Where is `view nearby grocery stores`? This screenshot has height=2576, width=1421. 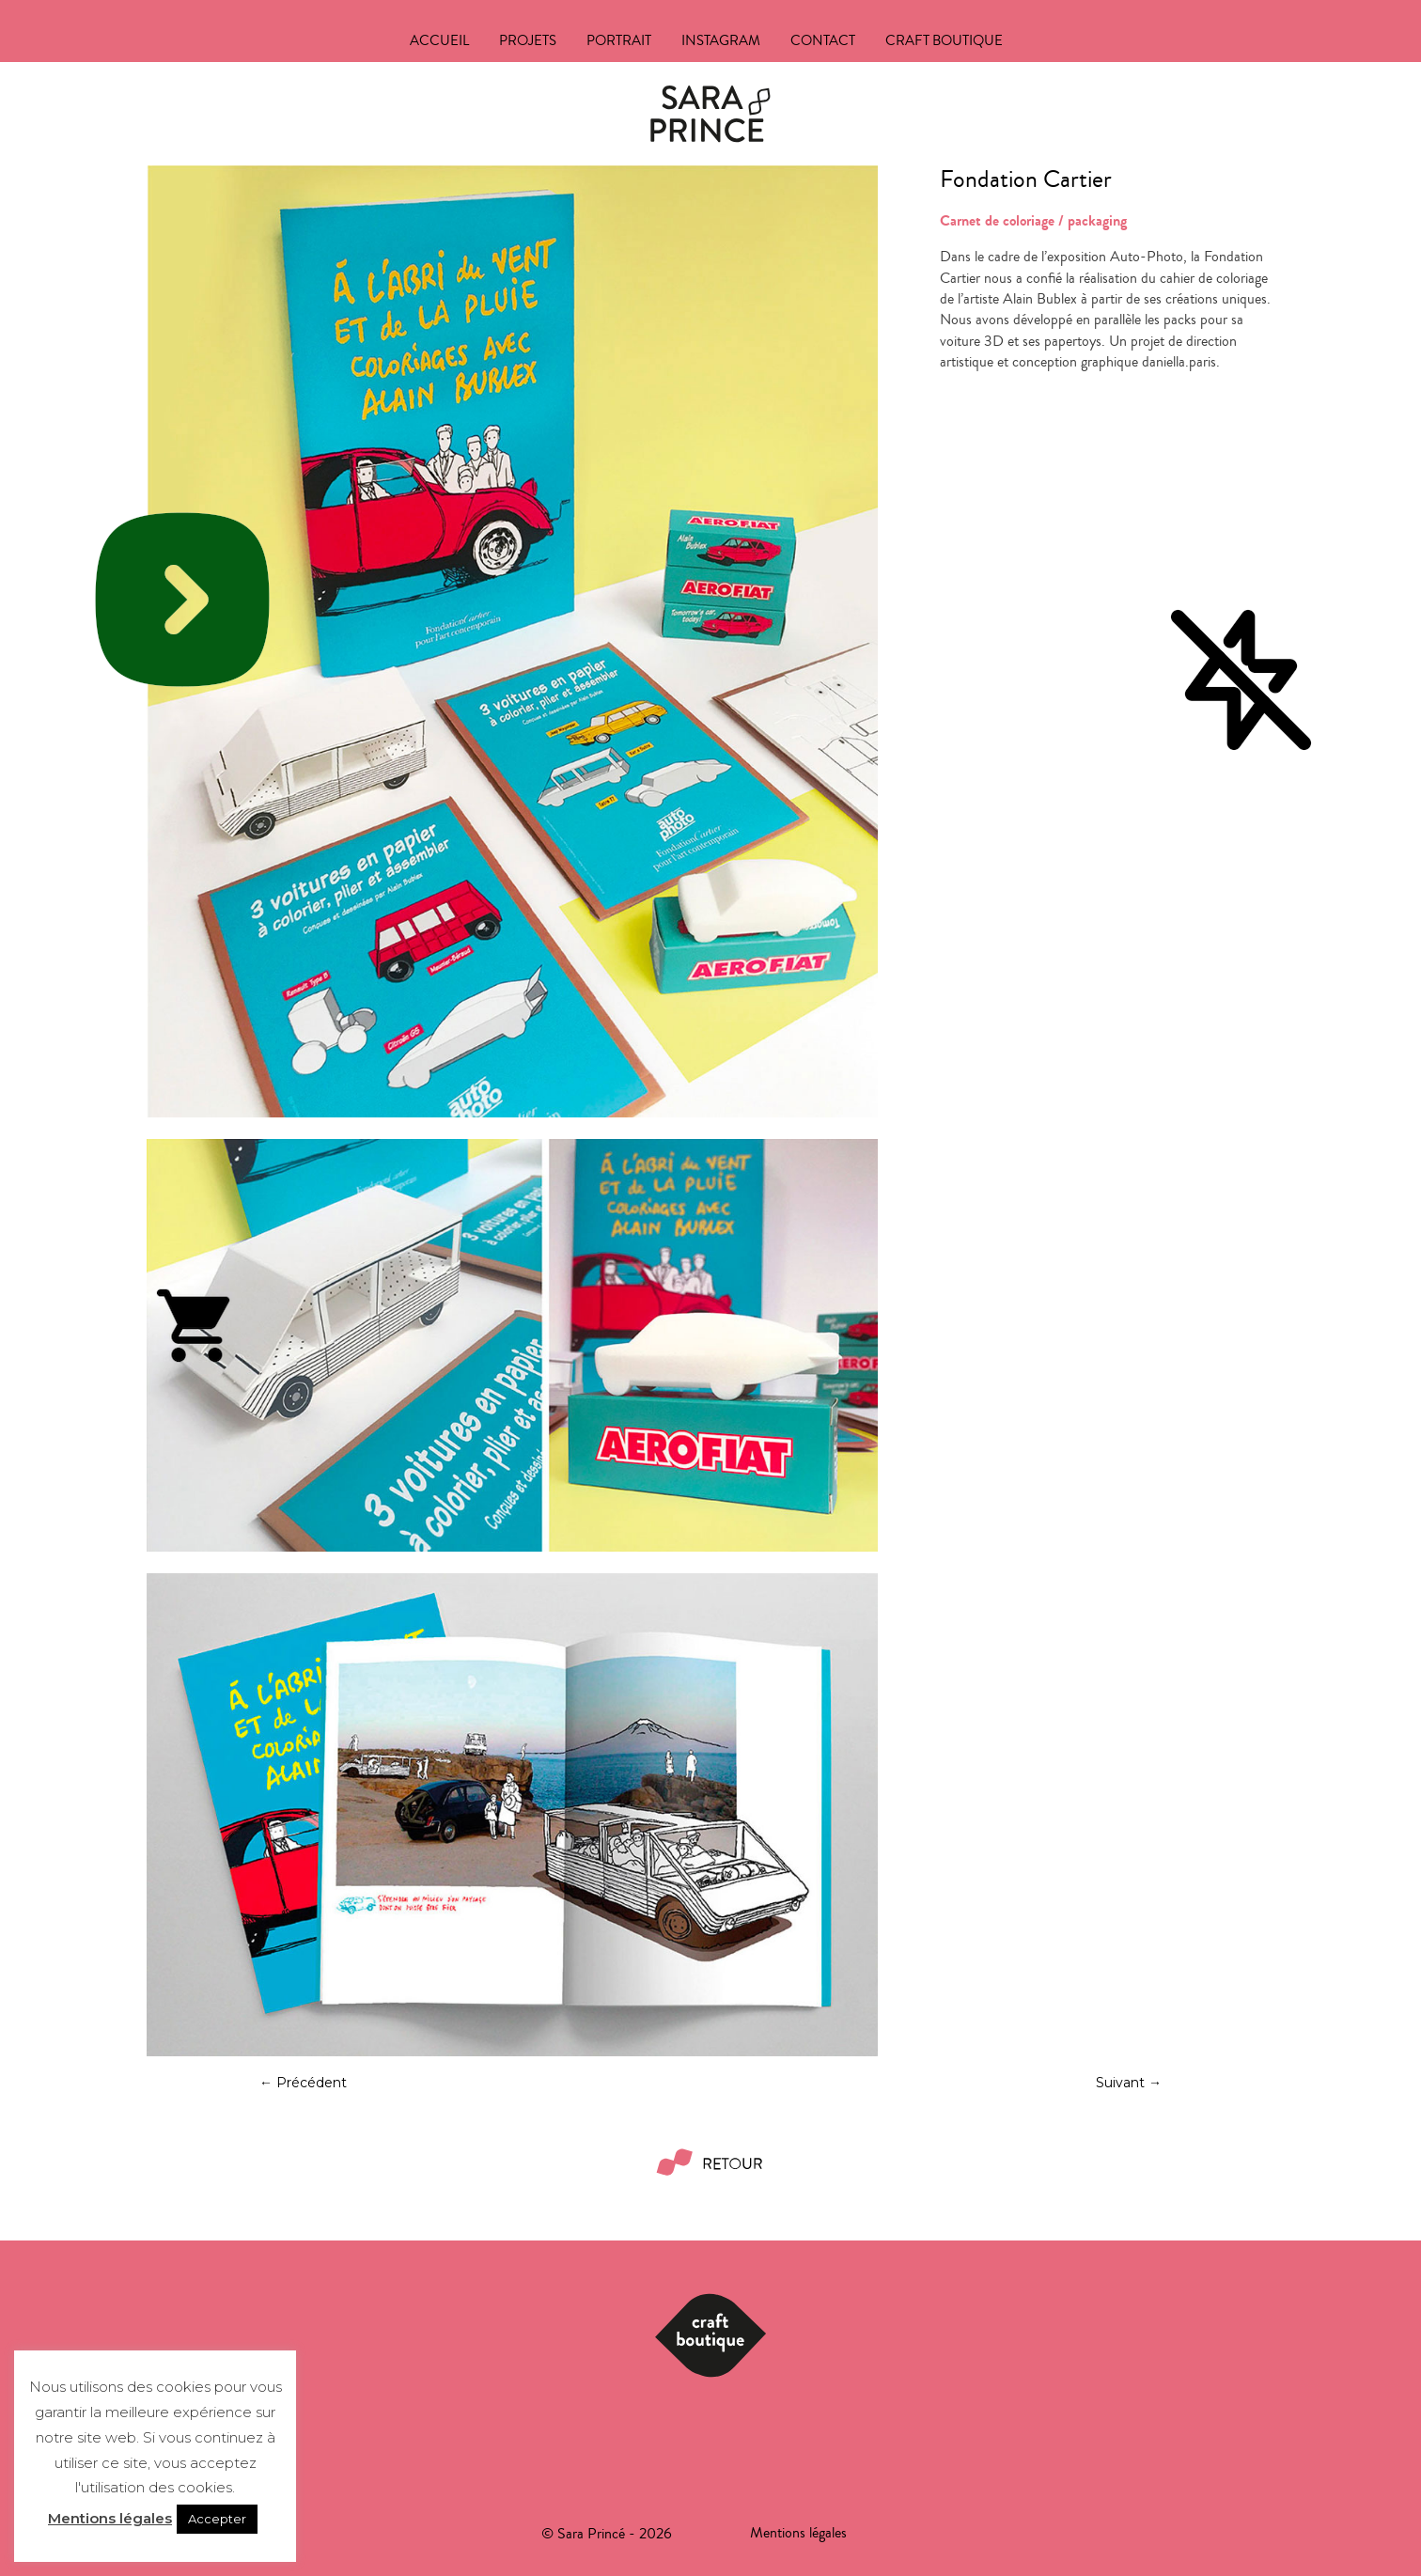
view nearby grocery stores is located at coordinates (196, 1325).